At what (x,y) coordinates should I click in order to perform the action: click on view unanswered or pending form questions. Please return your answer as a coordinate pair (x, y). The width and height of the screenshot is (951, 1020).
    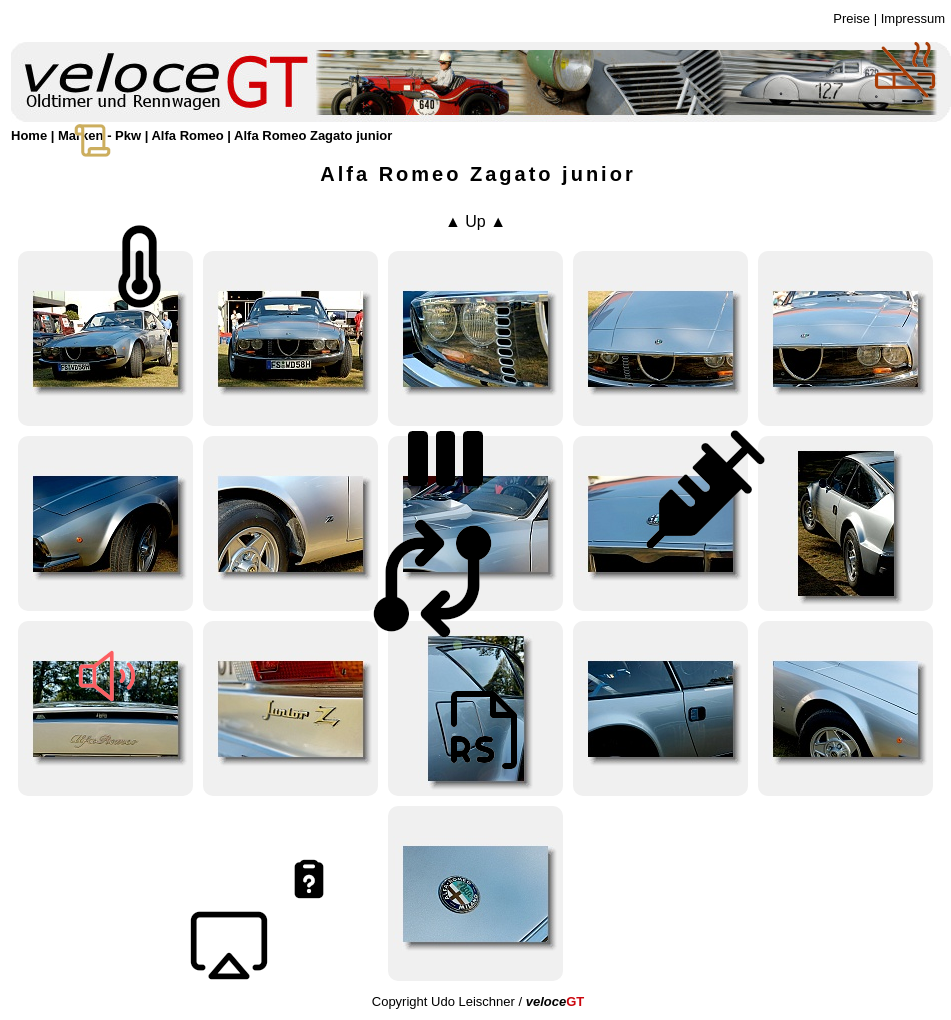
    Looking at the image, I should click on (309, 879).